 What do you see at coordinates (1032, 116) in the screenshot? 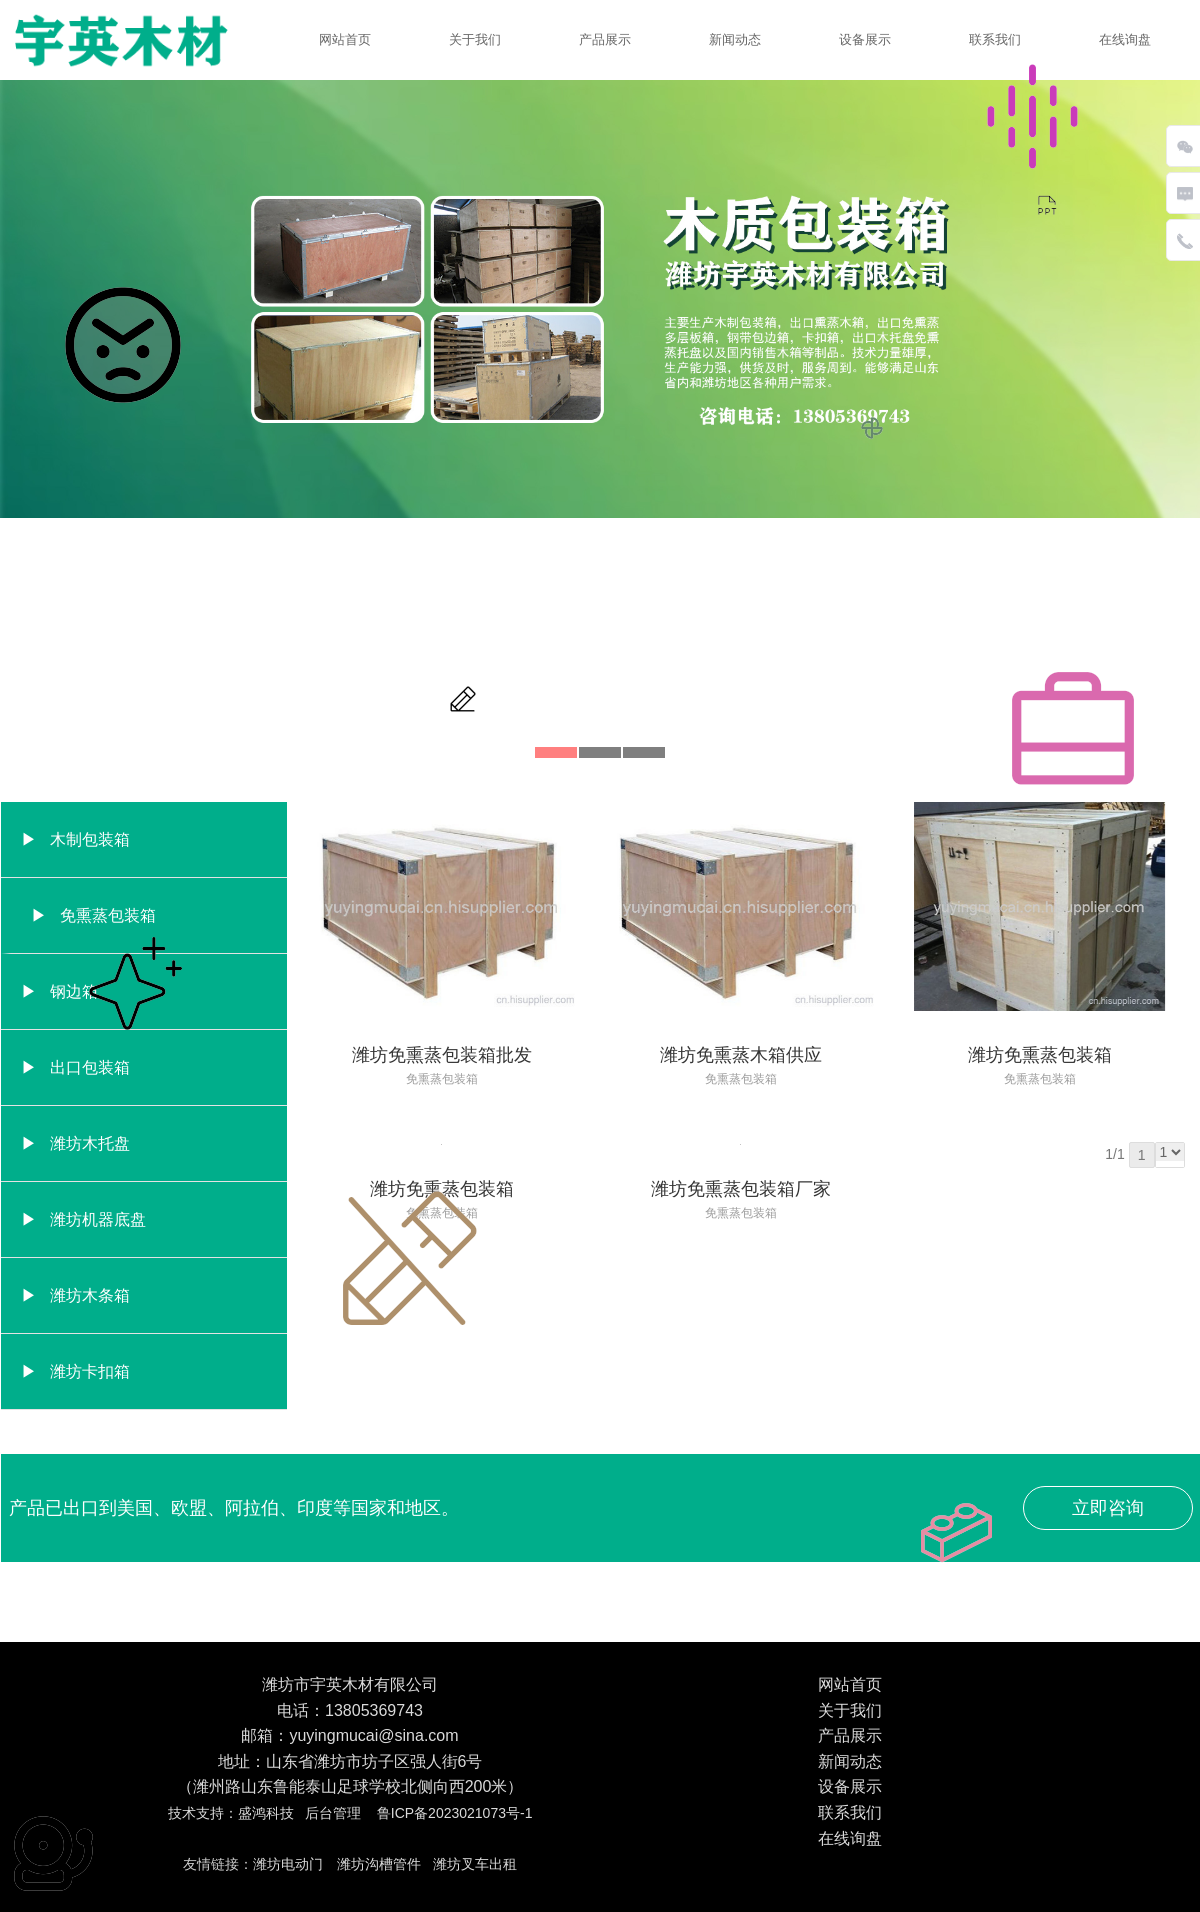
I see `open google podcasts app` at bounding box center [1032, 116].